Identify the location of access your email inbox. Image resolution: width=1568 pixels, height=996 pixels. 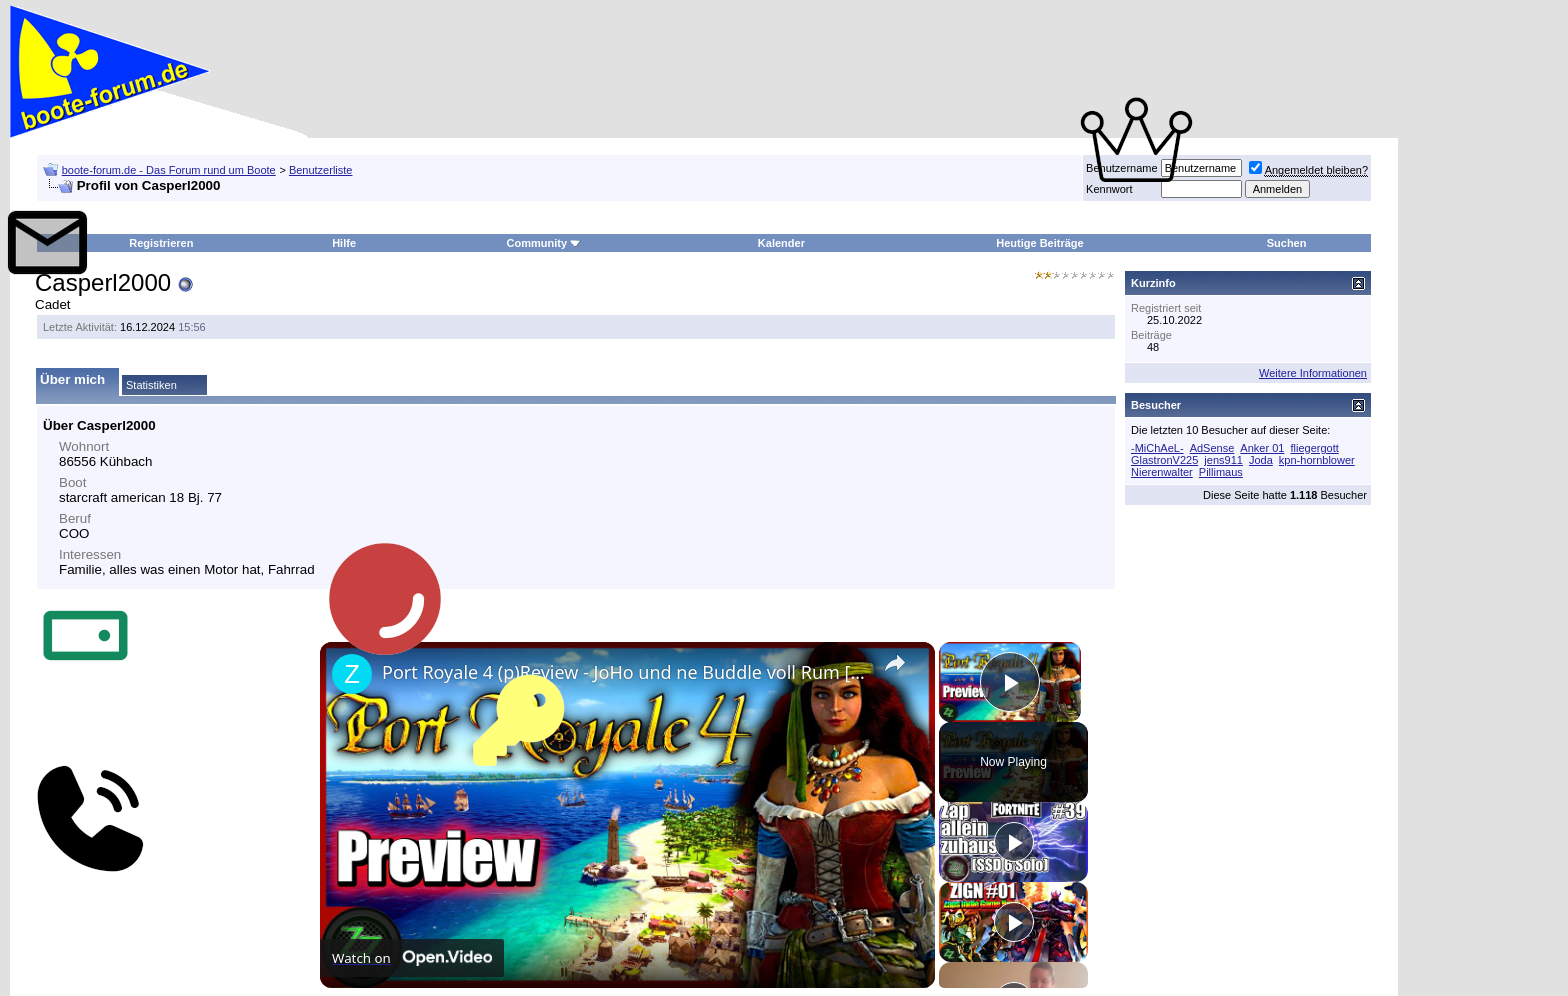
(47, 242).